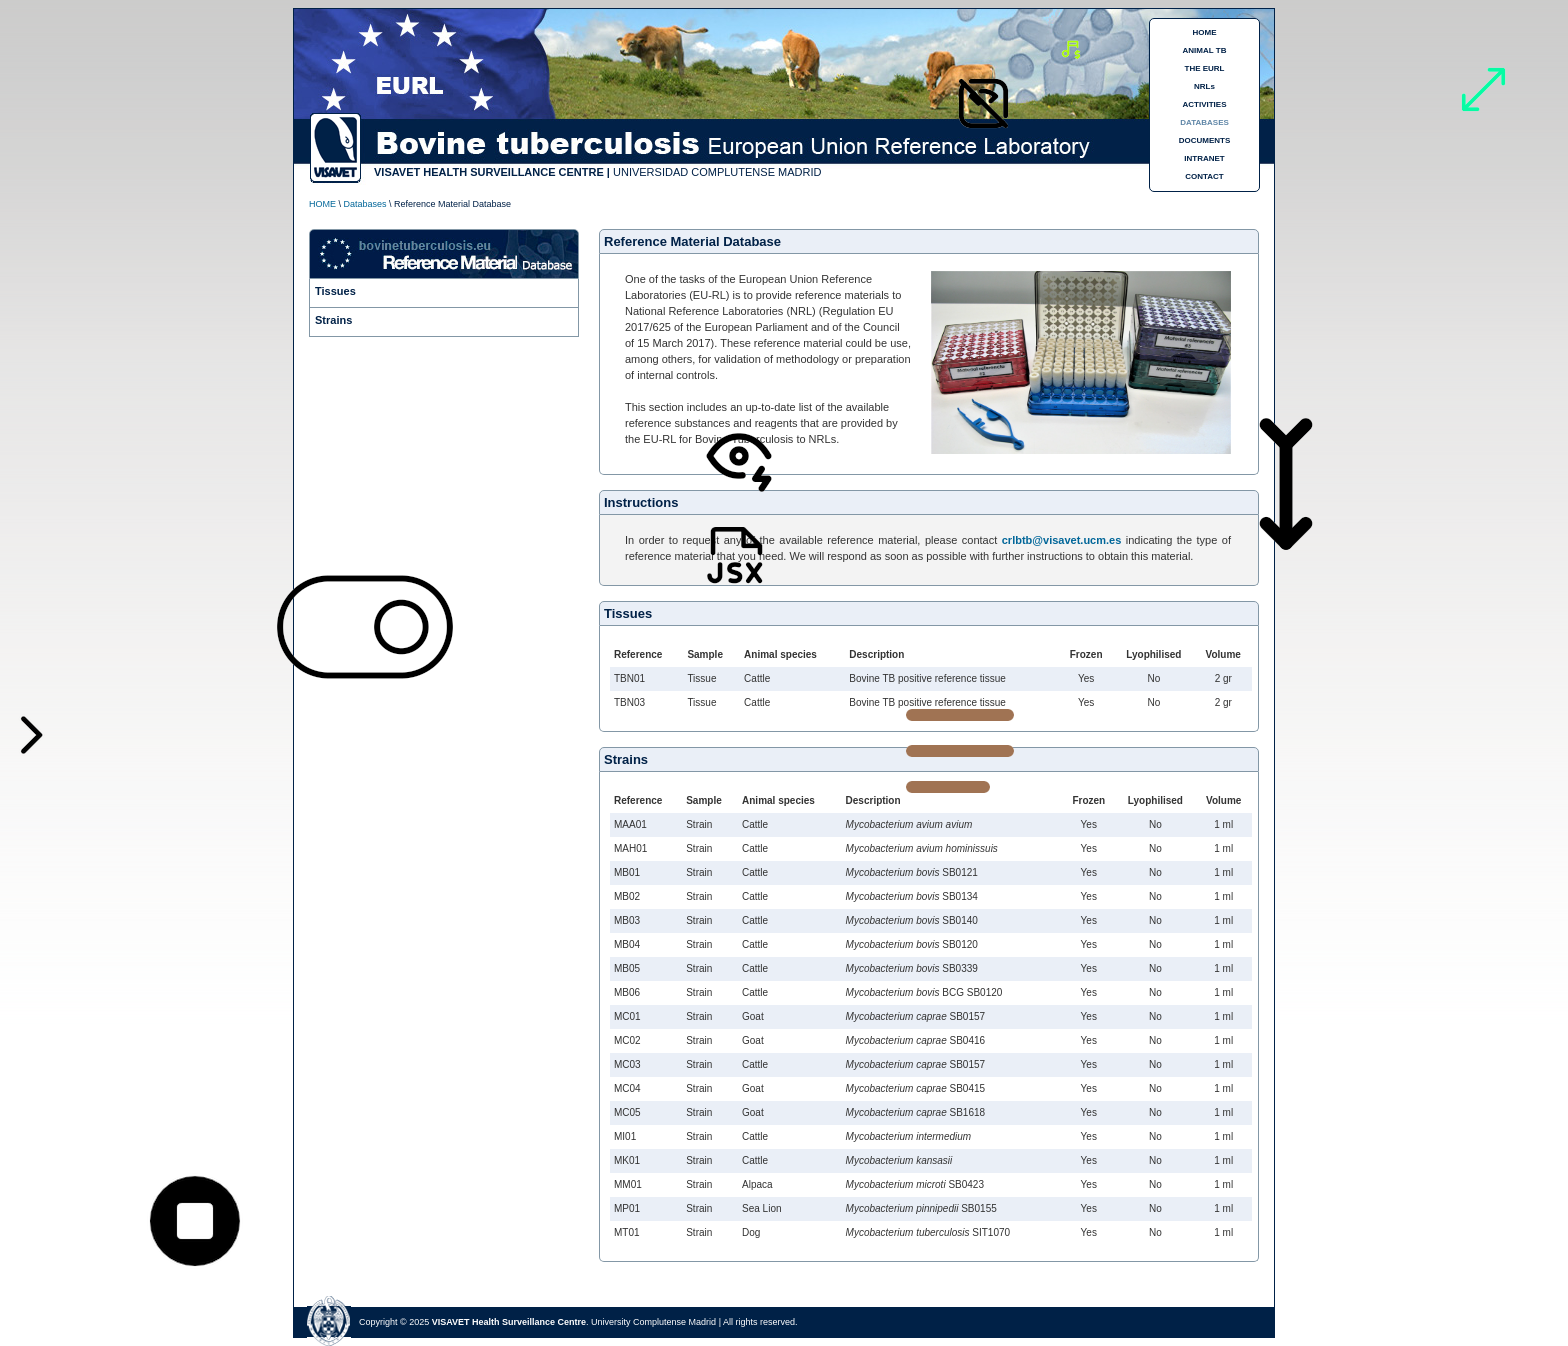 Image resolution: width=1568 pixels, height=1346 pixels. What do you see at coordinates (736, 557) in the screenshot?
I see `a JSX file type indicator` at bounding box center [736, 557].